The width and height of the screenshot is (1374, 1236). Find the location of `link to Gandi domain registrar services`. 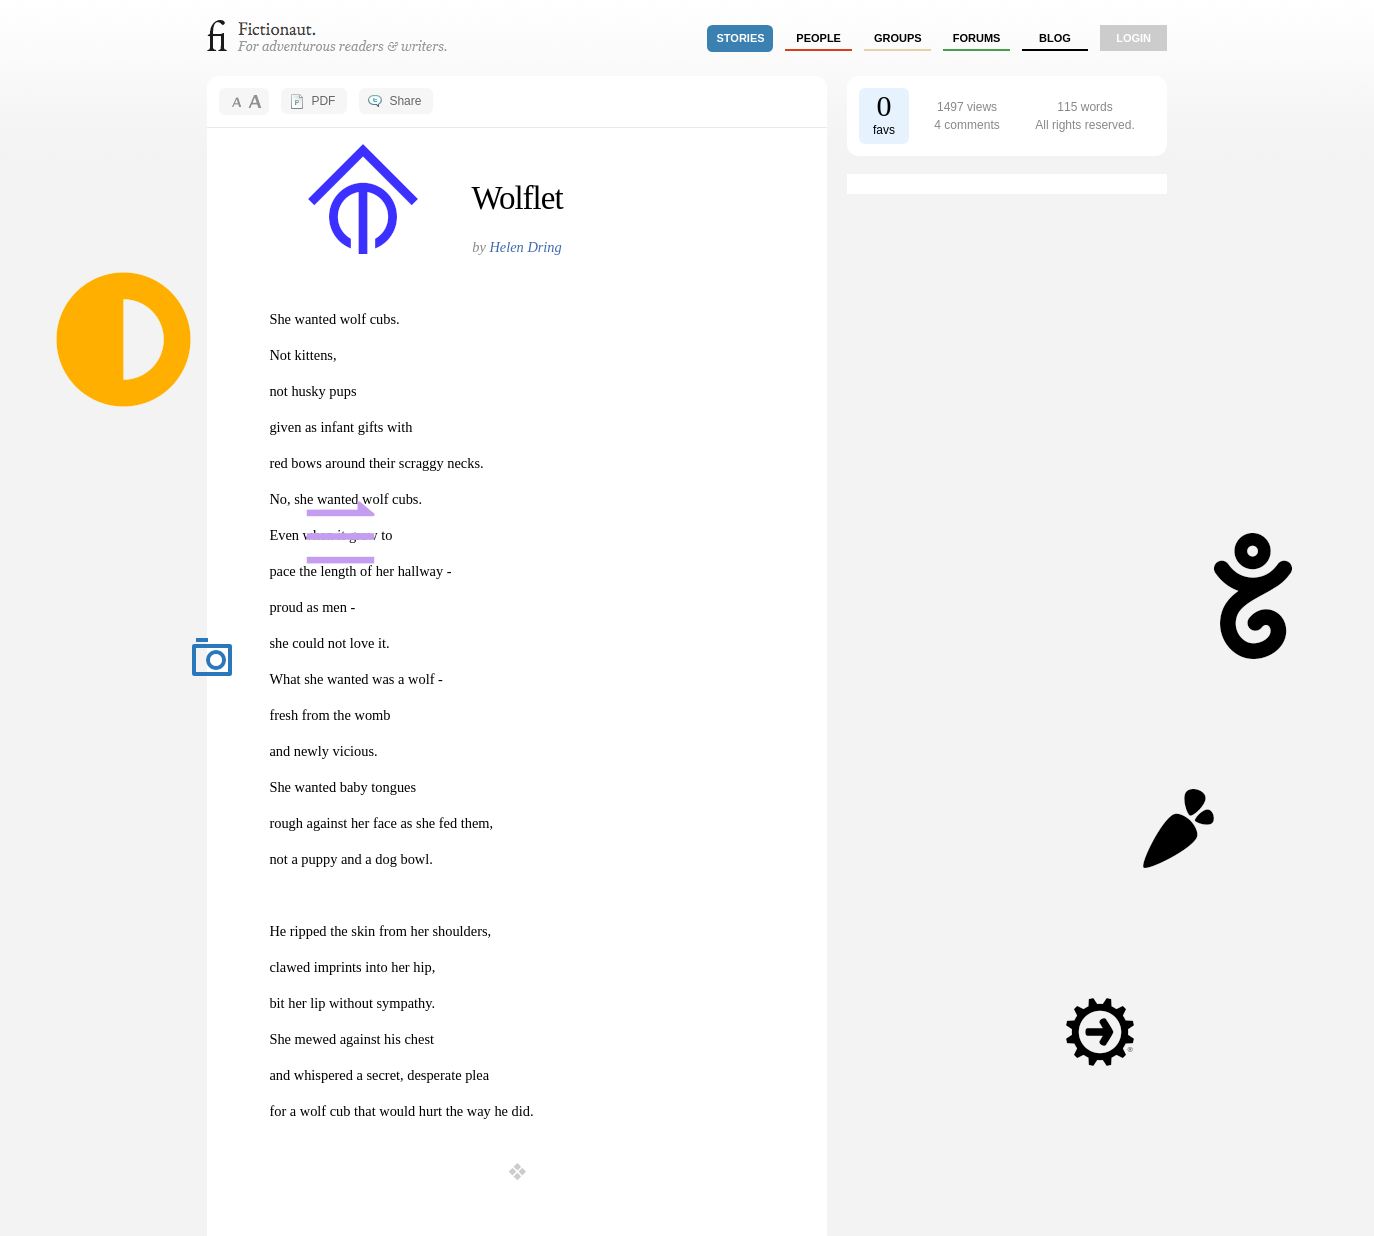

link to Gandi domain registrar services is located at coordinates (1253, 596).